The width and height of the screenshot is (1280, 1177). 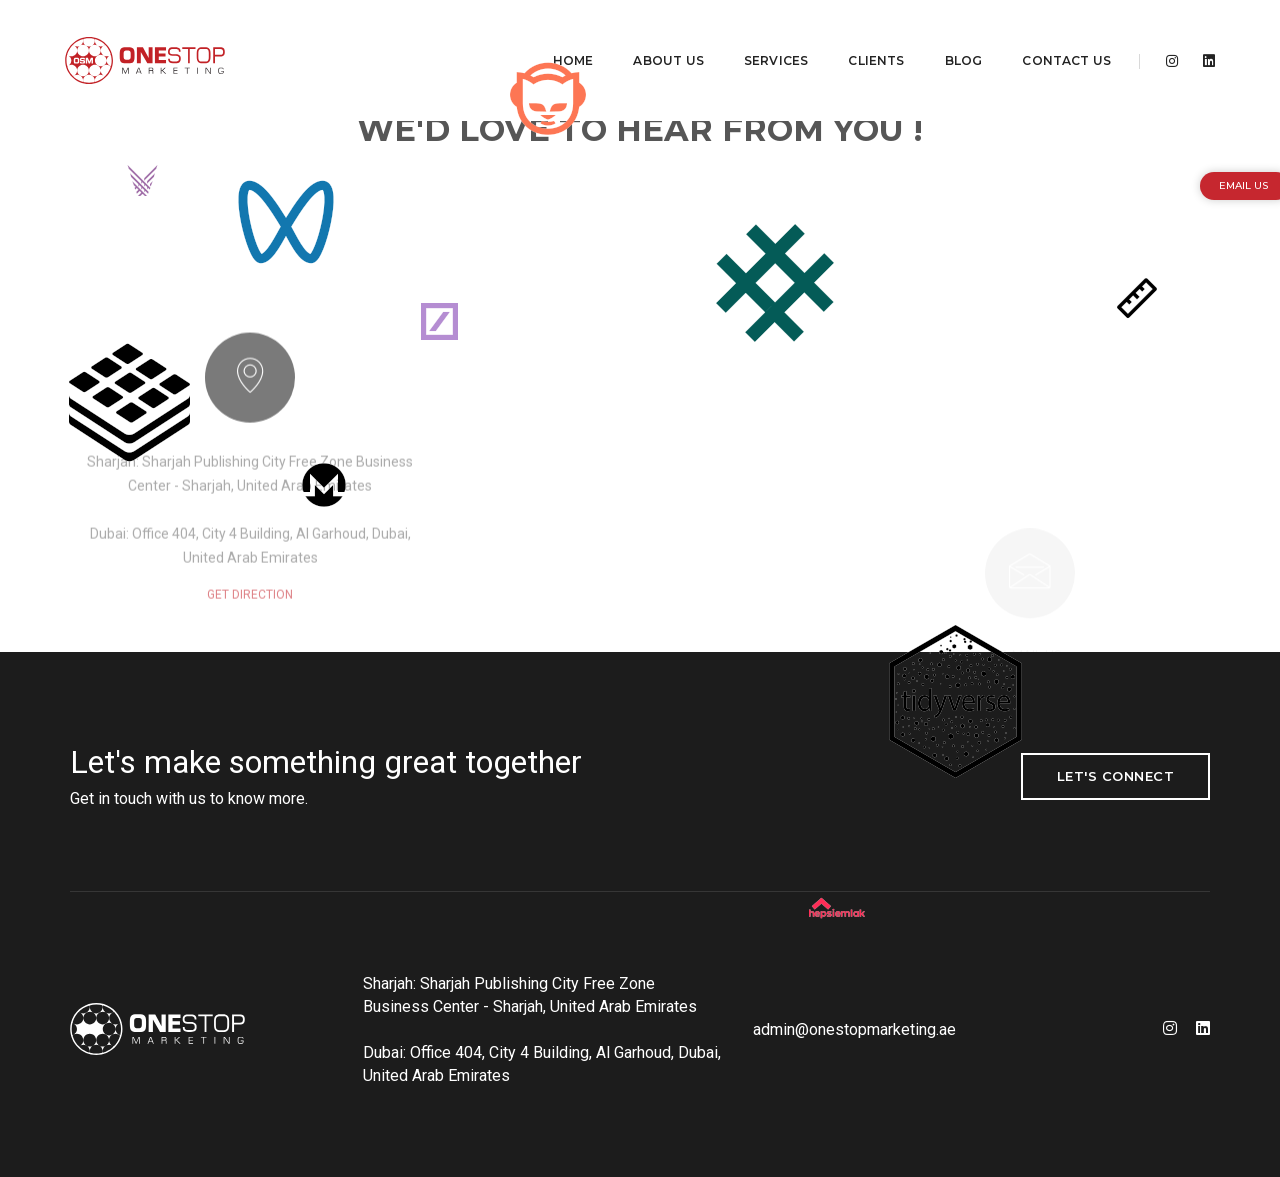 I want to click on access measurement or sizing tools, so click(x=1137, y=297).